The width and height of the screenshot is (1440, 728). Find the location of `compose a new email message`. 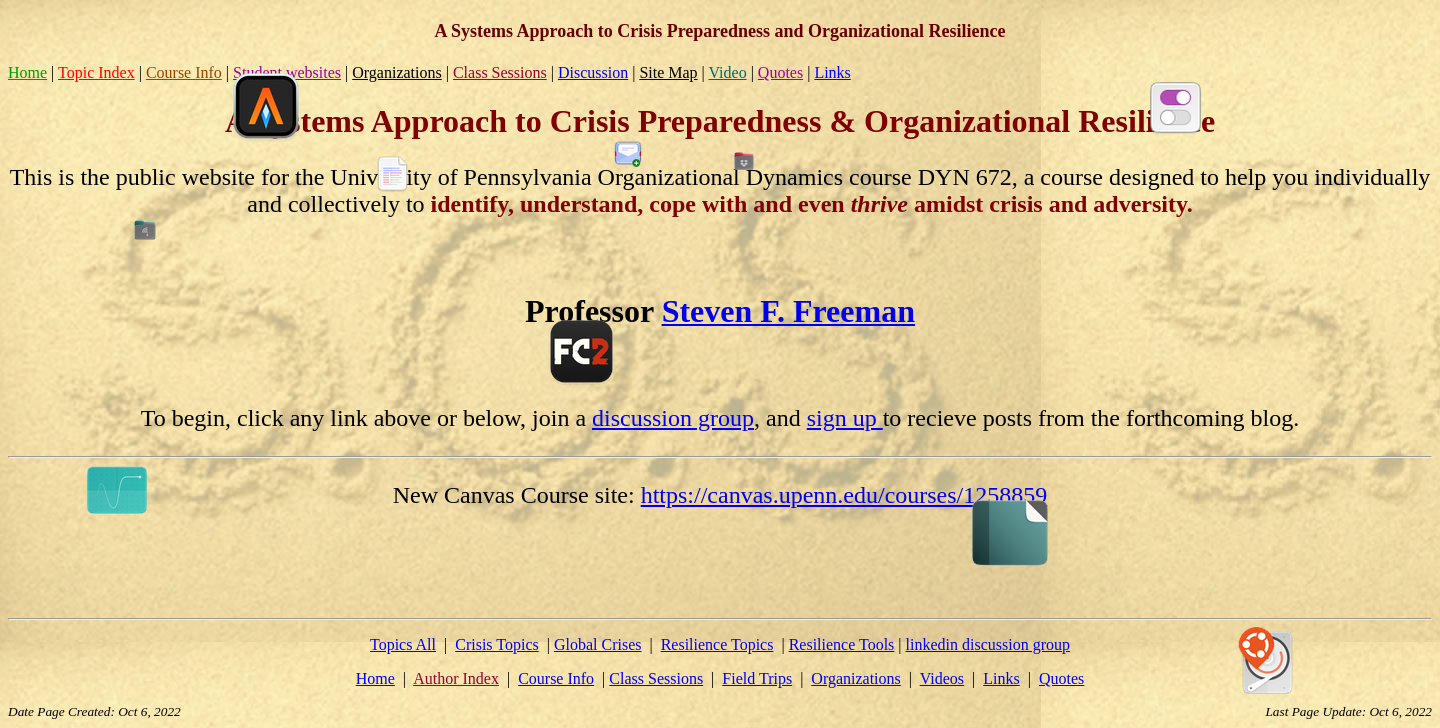

compose a new email message is located at coordinates (628, 153).